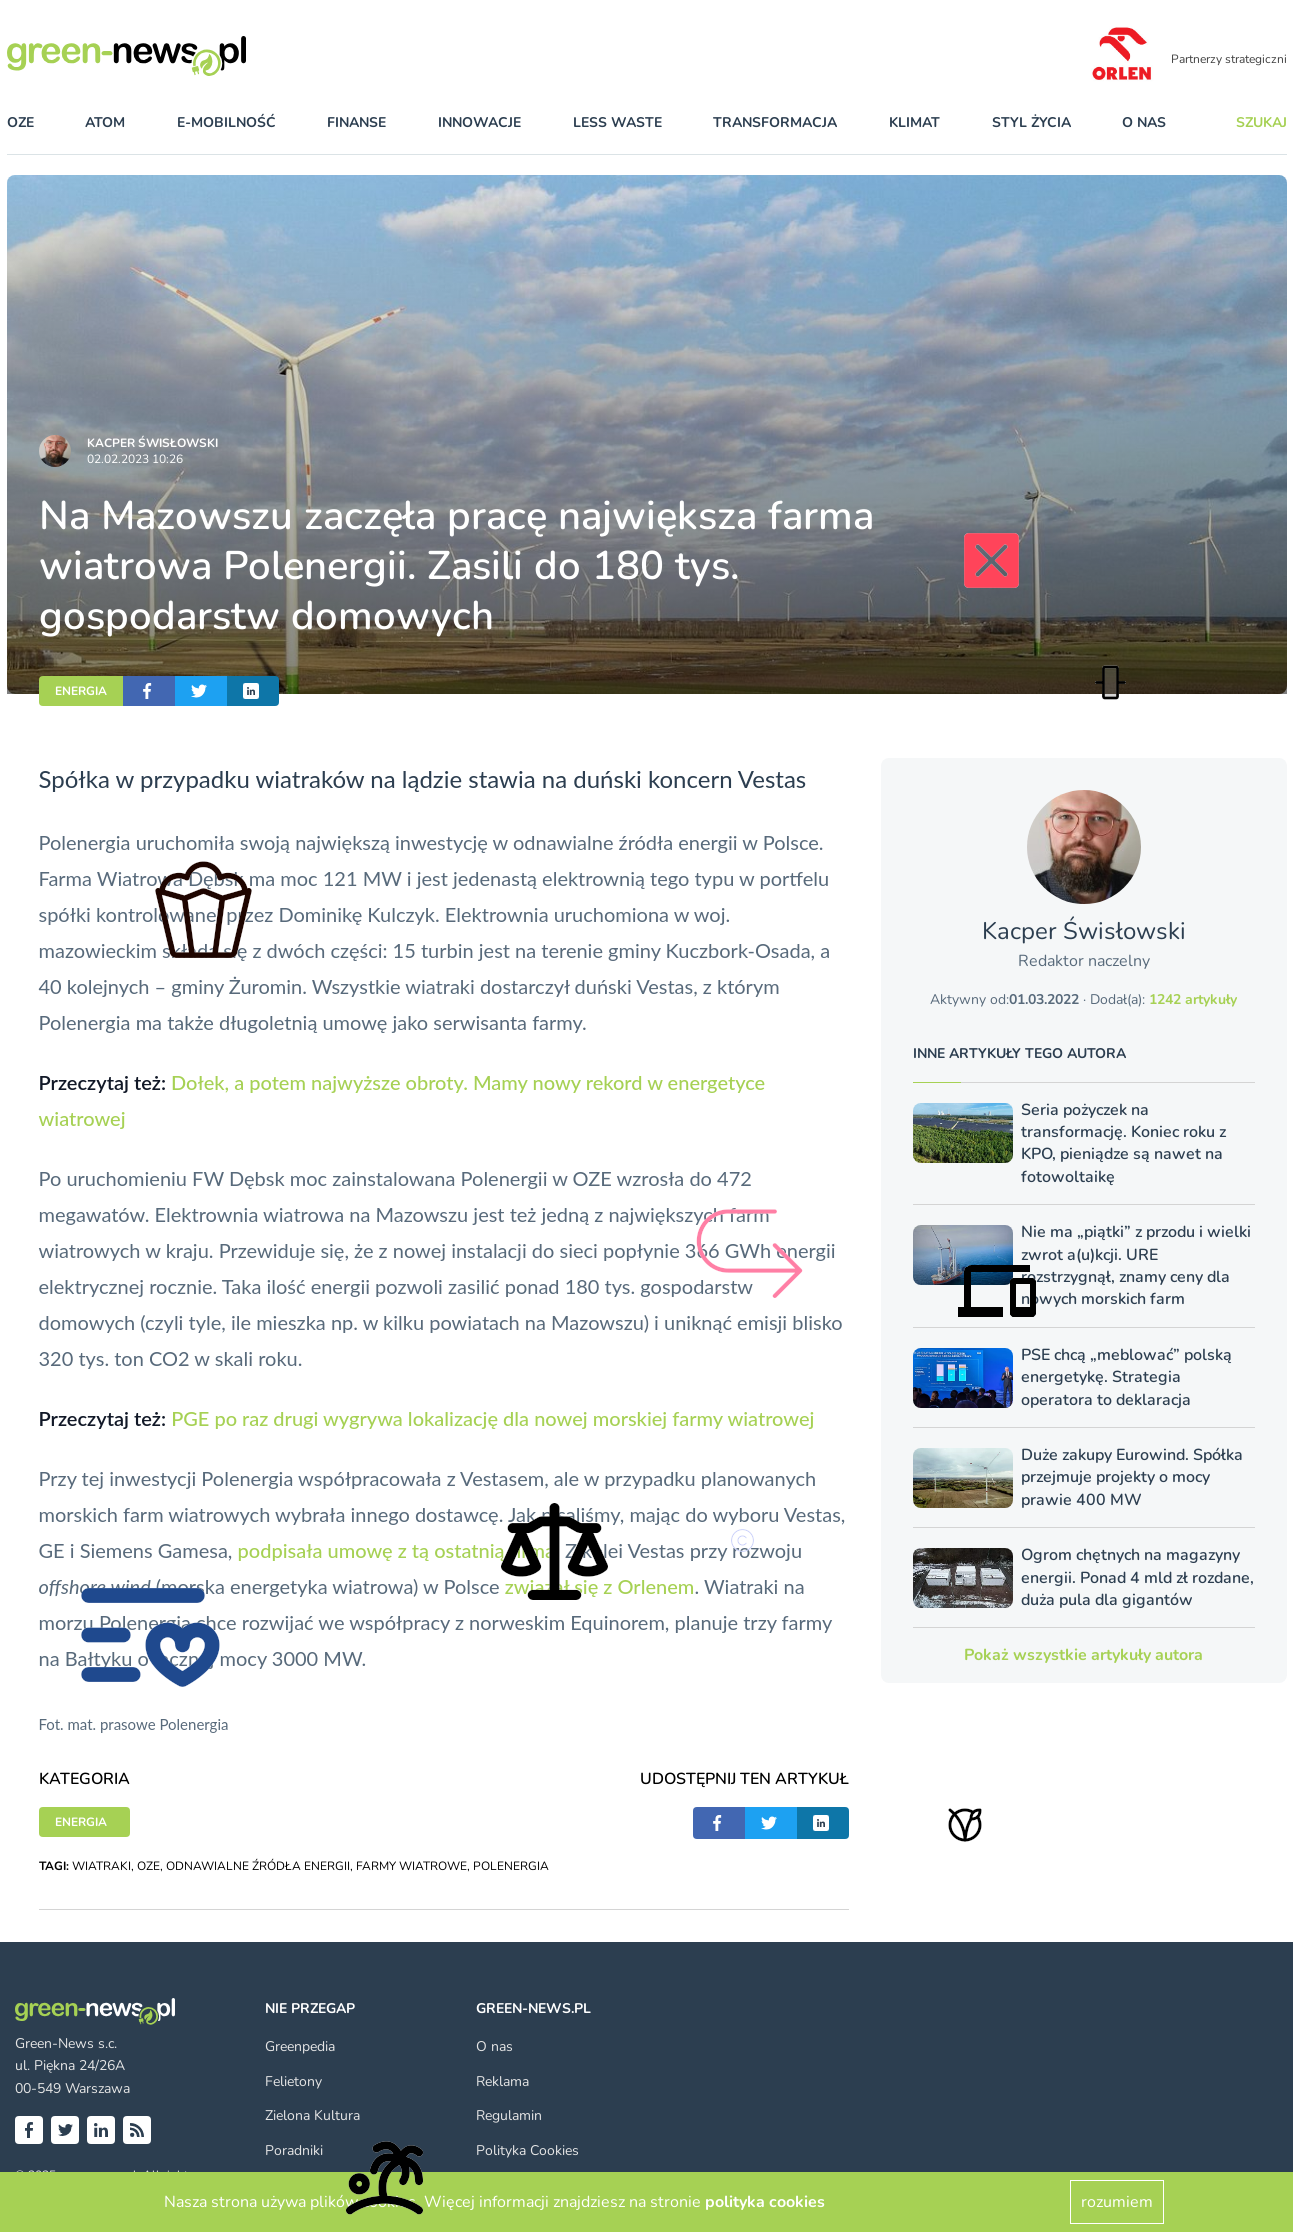 Image resolution: width=1293 pixels, height=2232 pixels. I want to click on filter for vegan menu options, so click(965, 1825).